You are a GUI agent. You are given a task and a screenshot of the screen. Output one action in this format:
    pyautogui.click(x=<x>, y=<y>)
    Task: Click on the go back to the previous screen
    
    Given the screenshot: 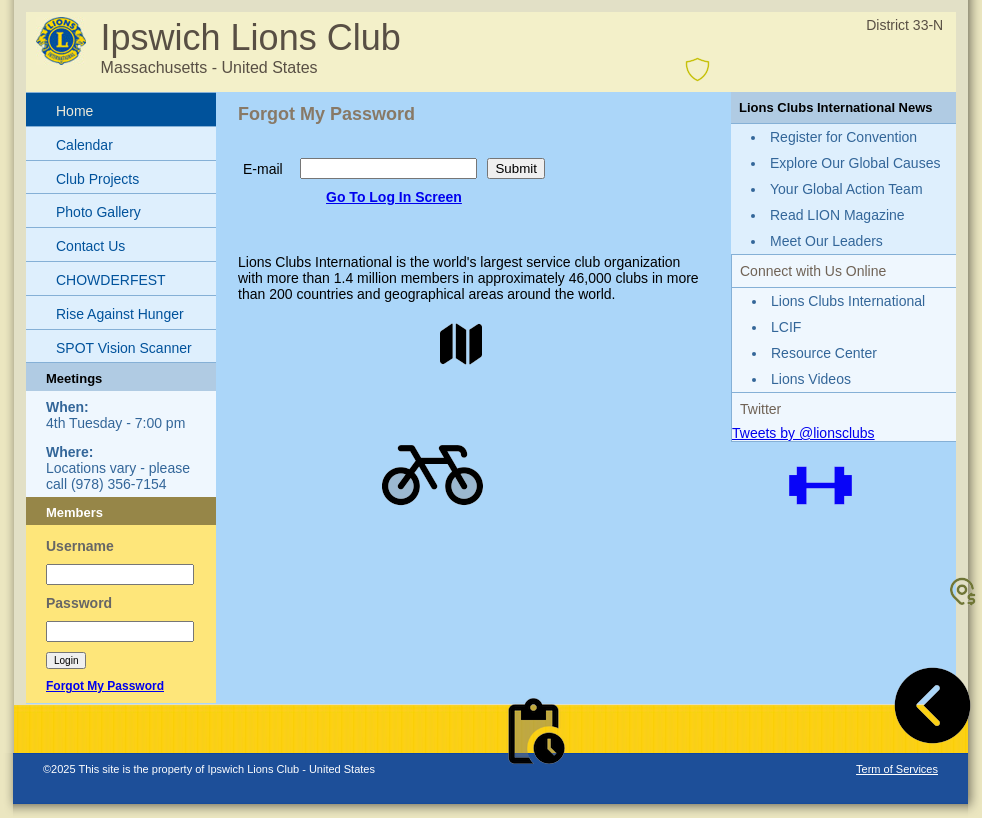 What is the action you would take?
    pyautogui.click(x=932, y=705)
    